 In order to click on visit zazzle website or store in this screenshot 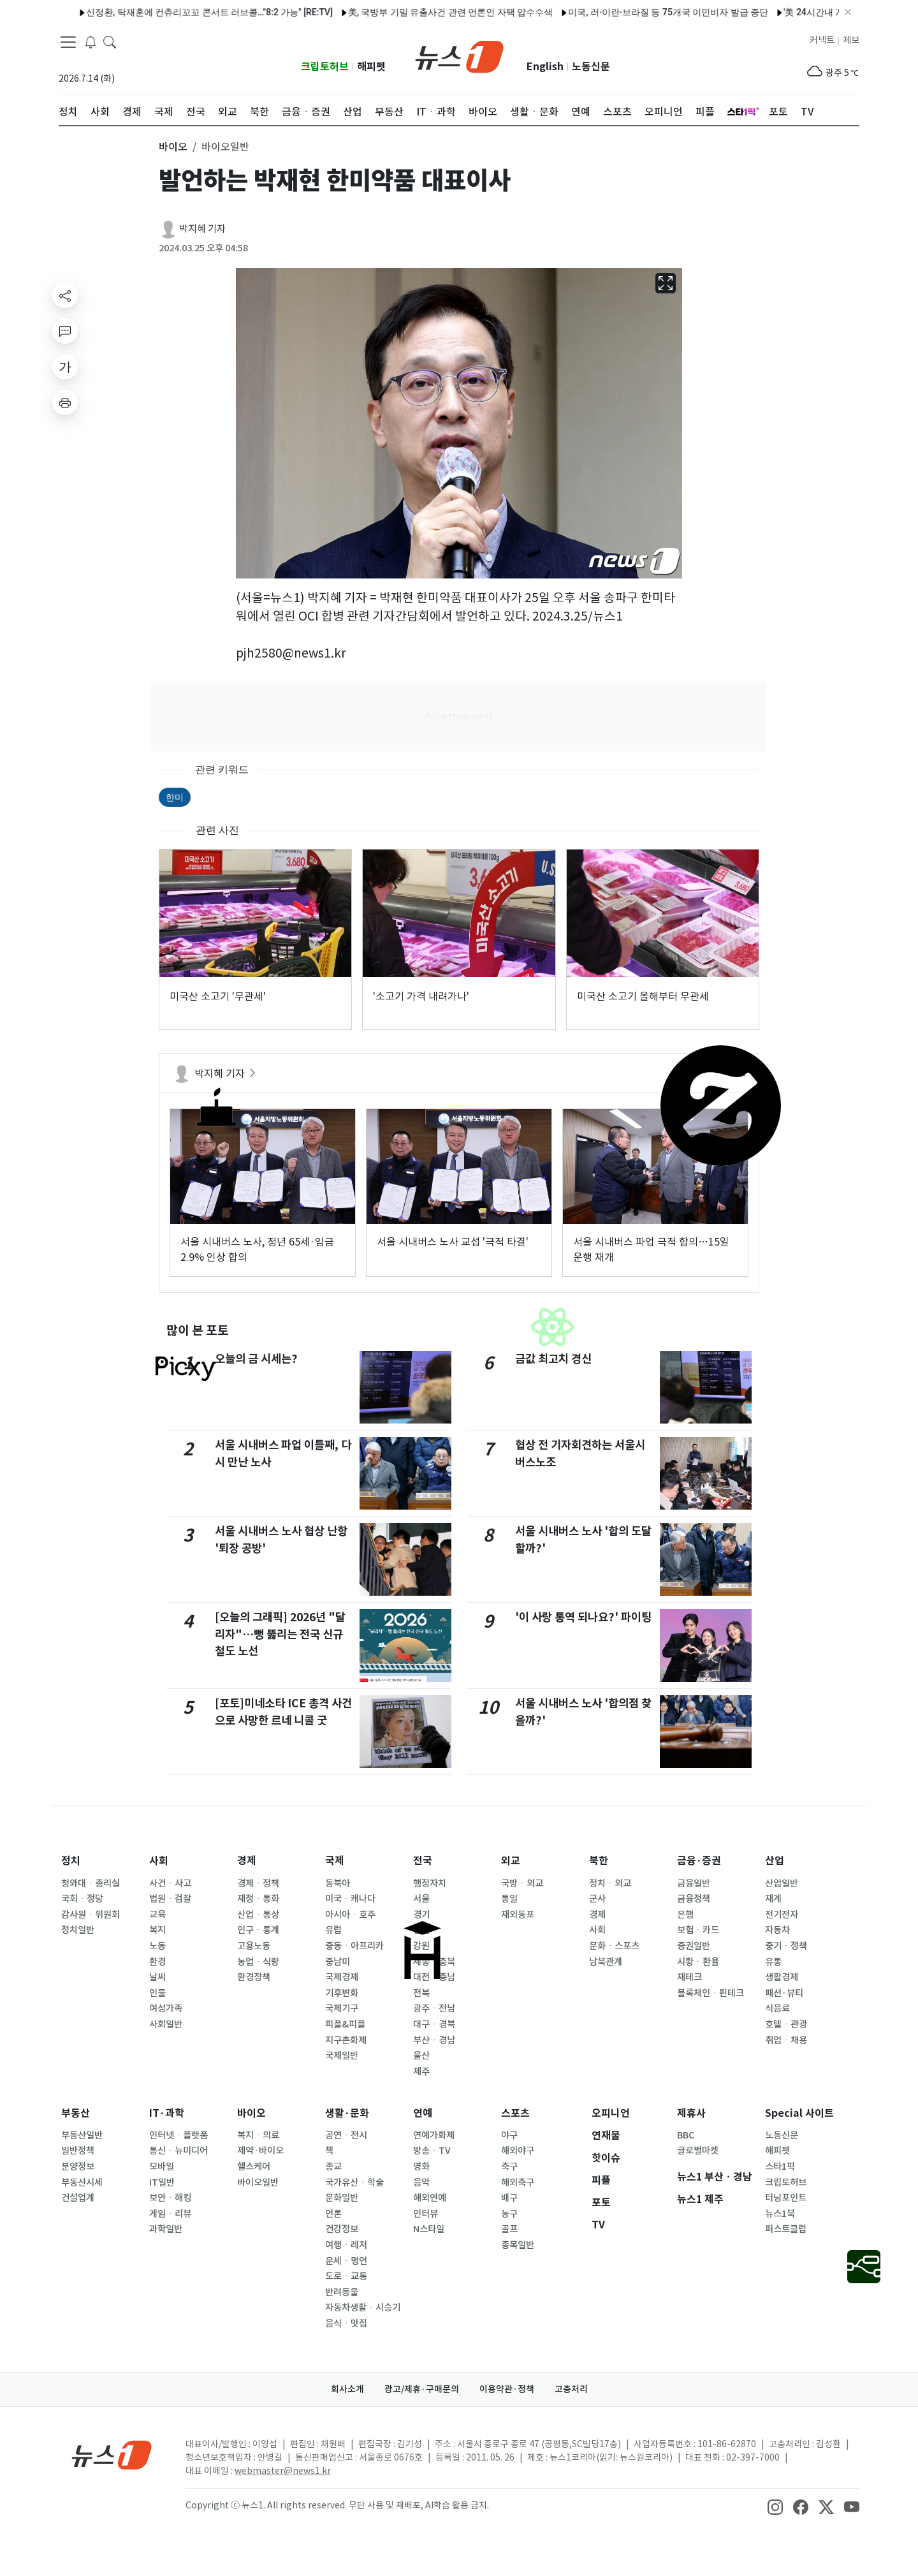, I will do `click(720, 1105)`.